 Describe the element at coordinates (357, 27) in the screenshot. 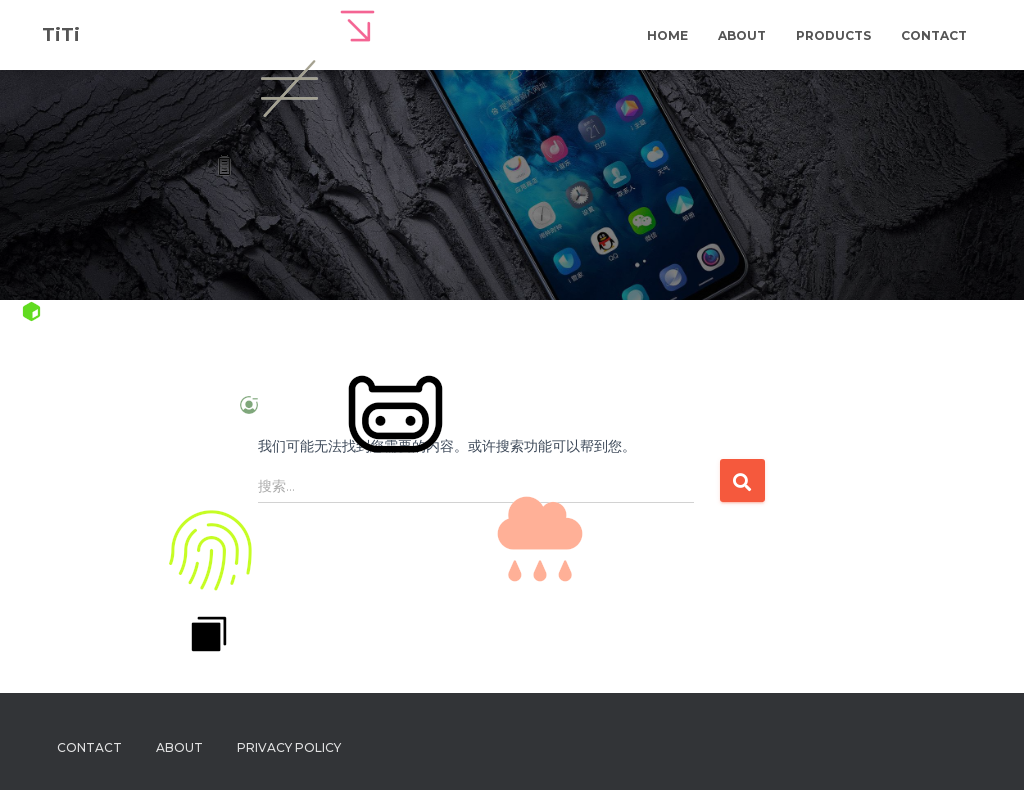

I see `move item to bottom-right corner` at that location.